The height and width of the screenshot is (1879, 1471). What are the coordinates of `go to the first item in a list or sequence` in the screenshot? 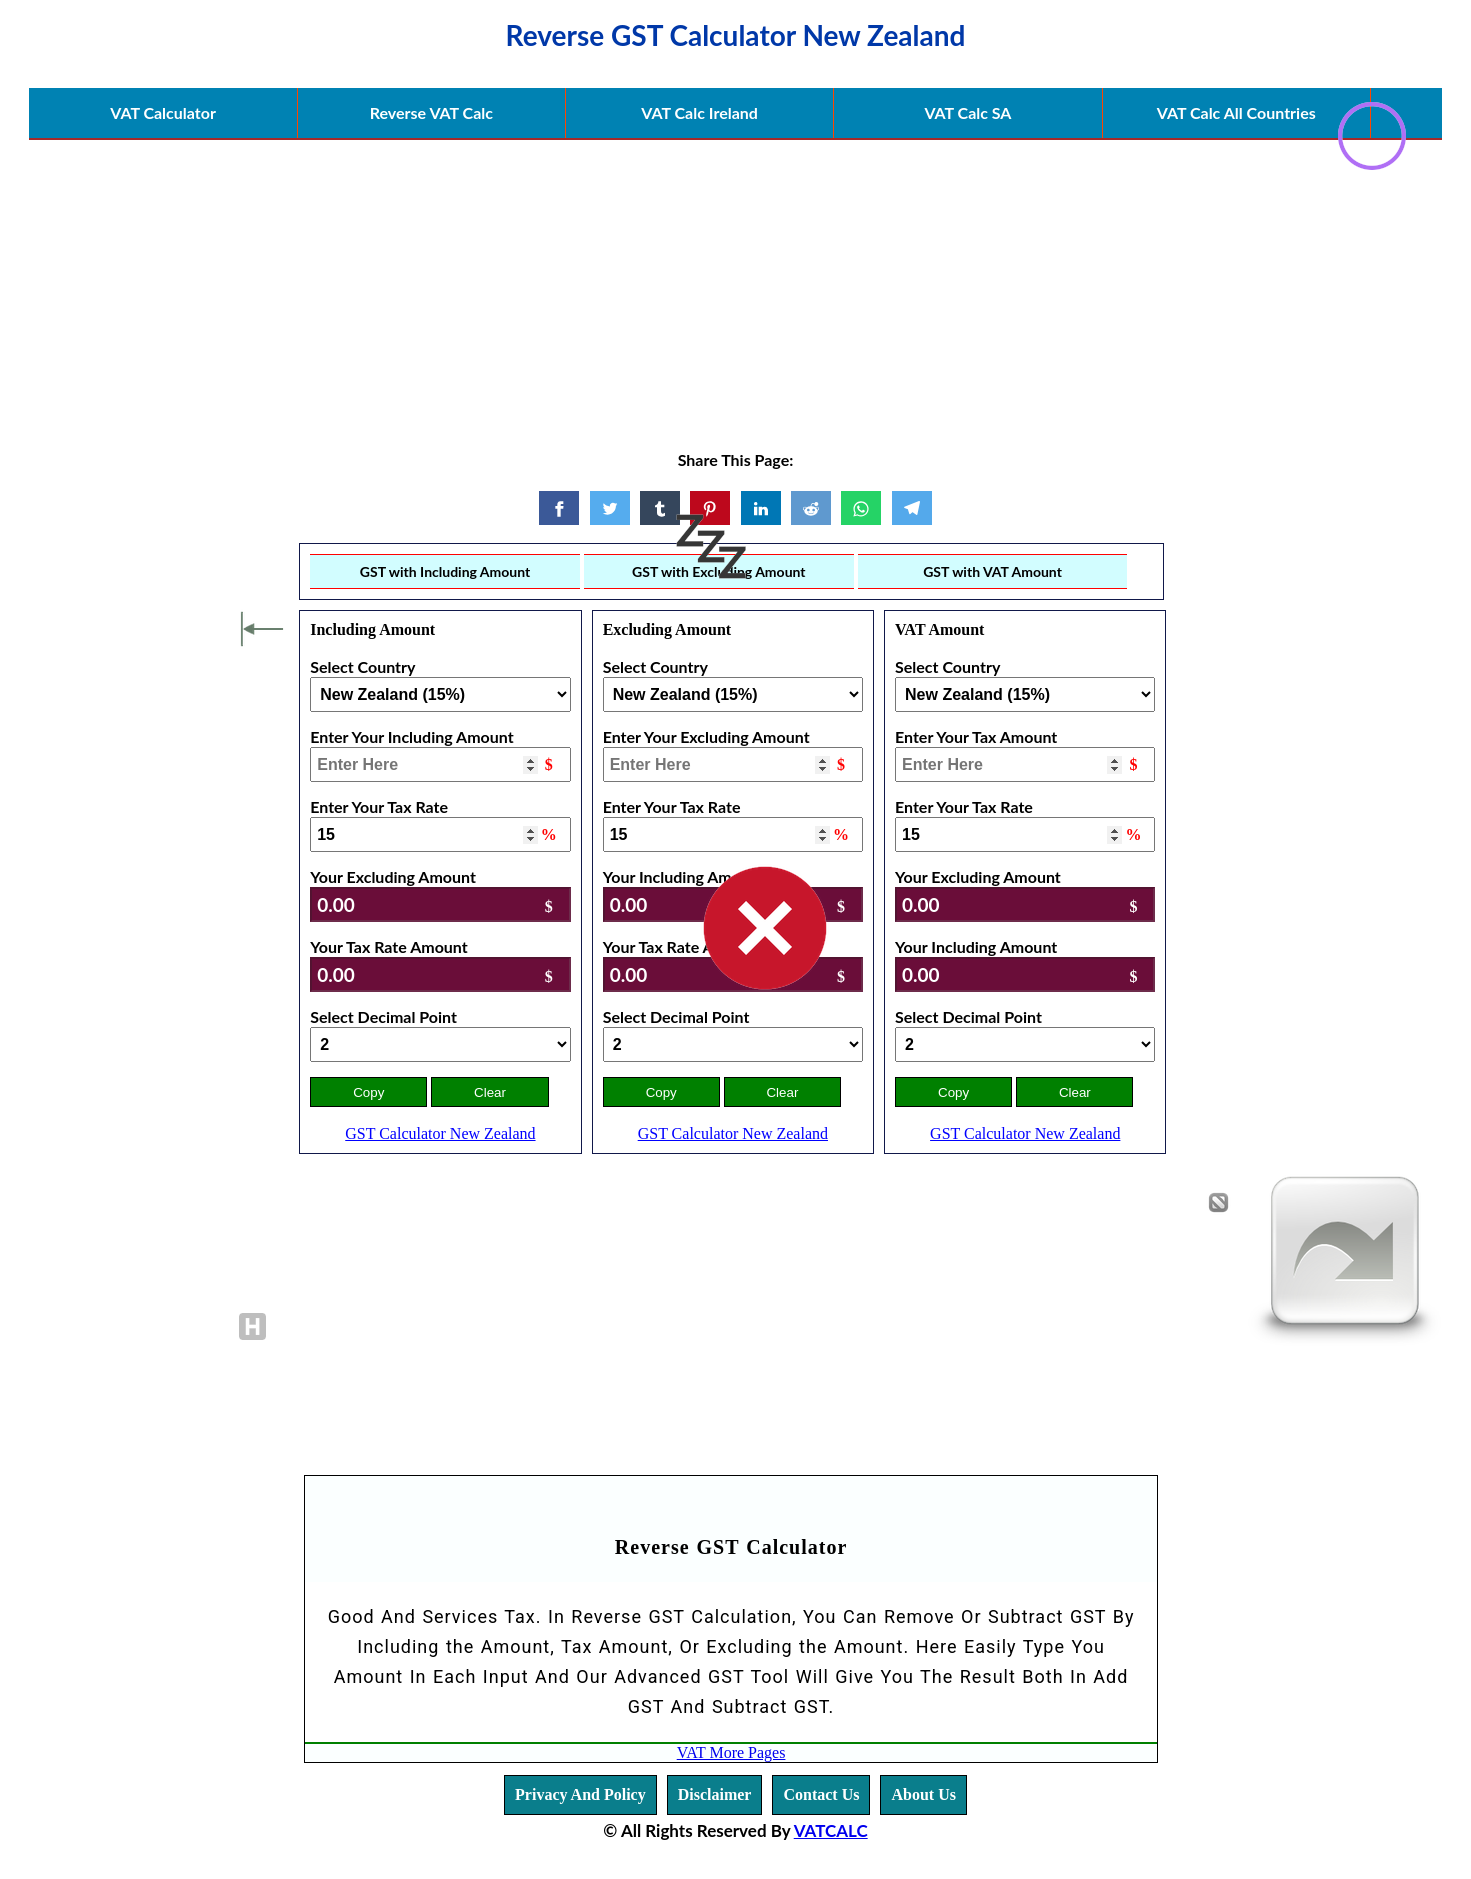 It's located at (262, 629).